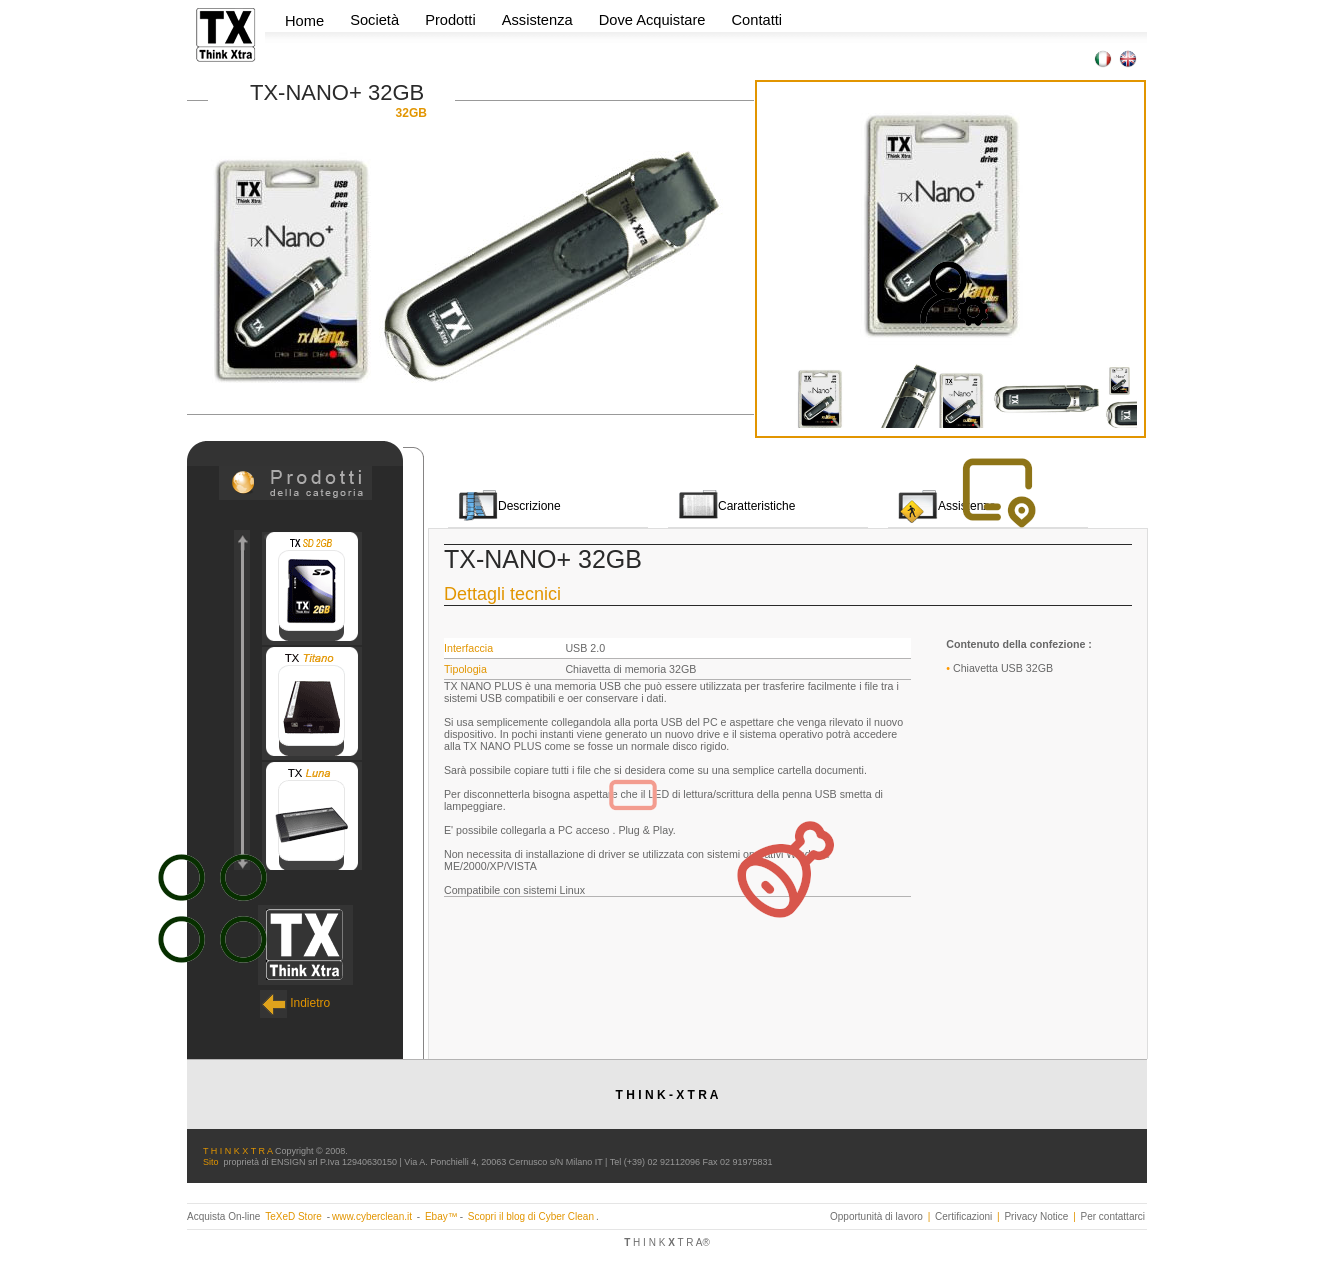  I want to click on pin a location on tablet display, so click(997, 489).